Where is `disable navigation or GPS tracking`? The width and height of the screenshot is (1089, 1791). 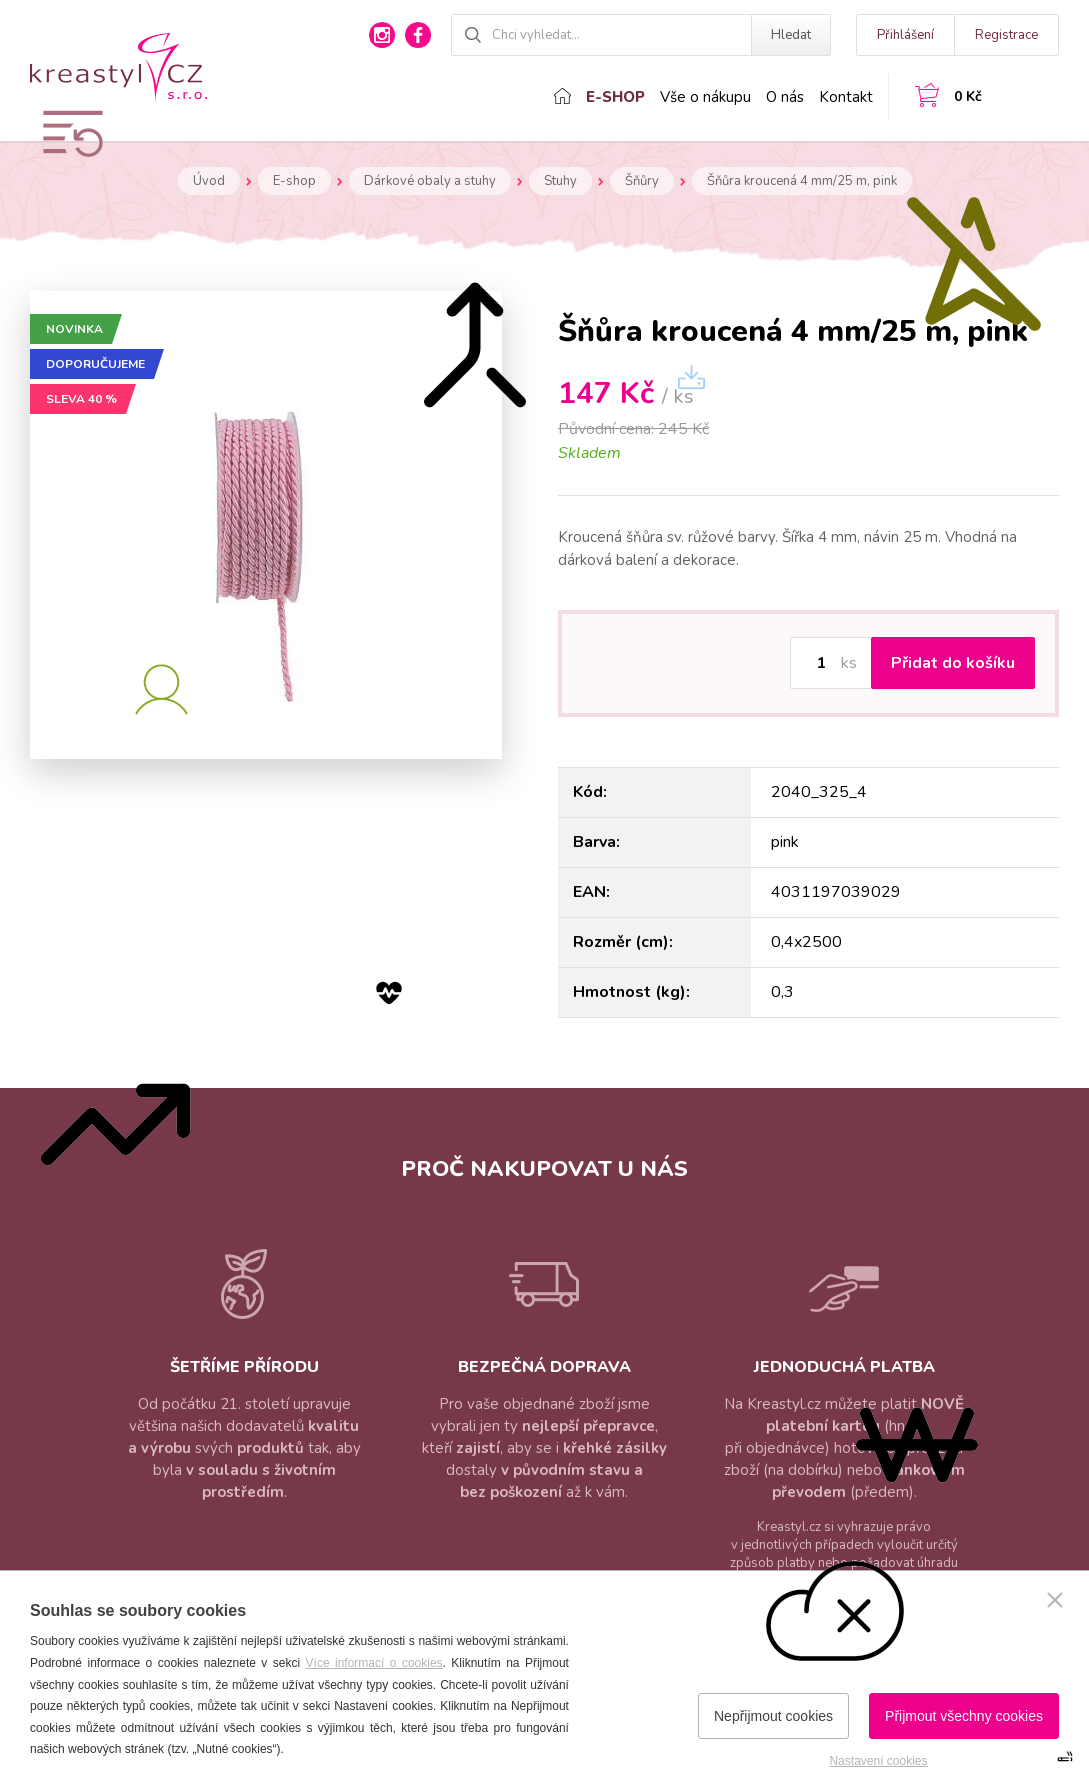
disable navigation or GPS tracking is located at coordinates (974, 264).